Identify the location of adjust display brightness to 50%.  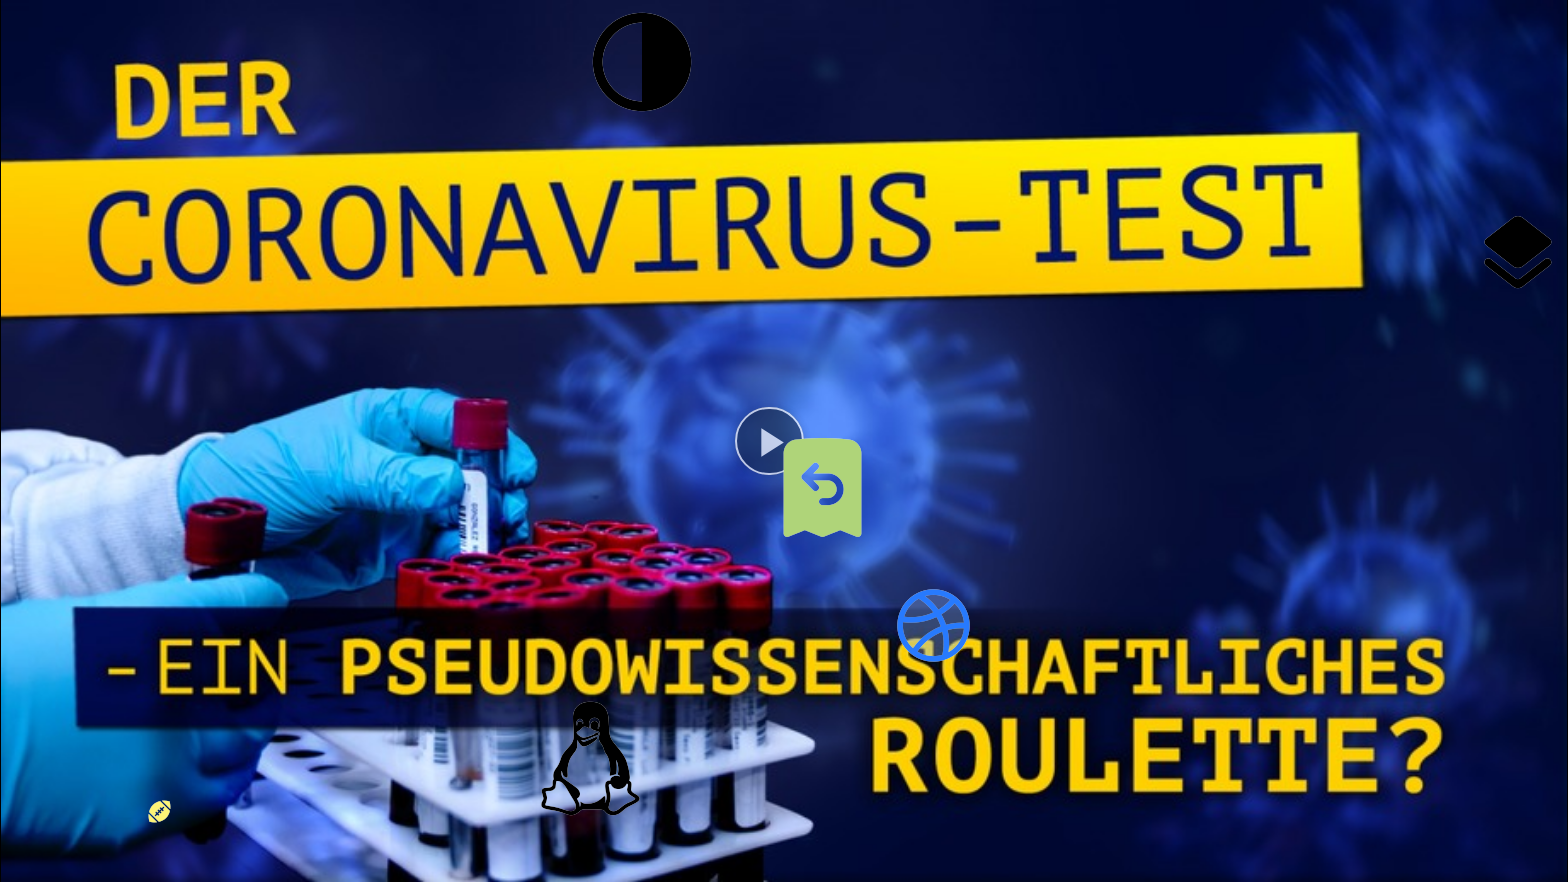
(642, 62).